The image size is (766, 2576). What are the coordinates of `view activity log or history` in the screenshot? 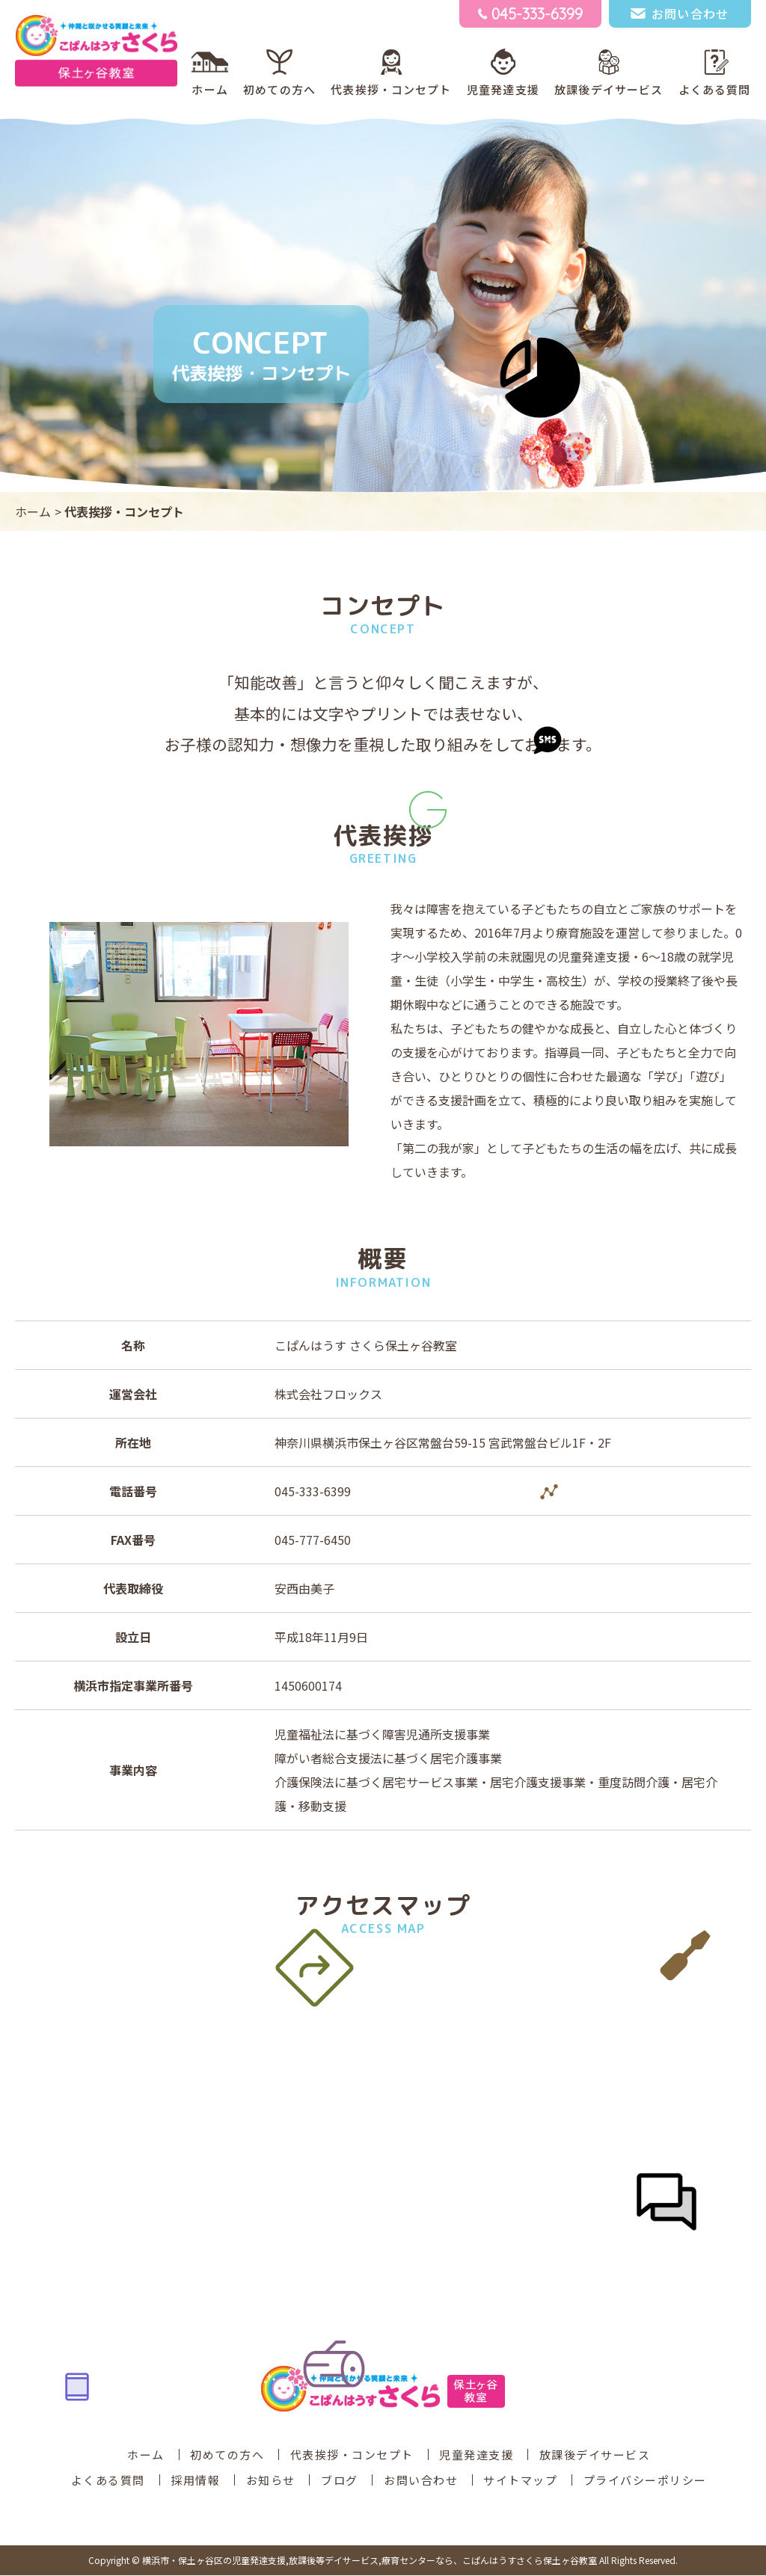 It's located at (334, 2367).